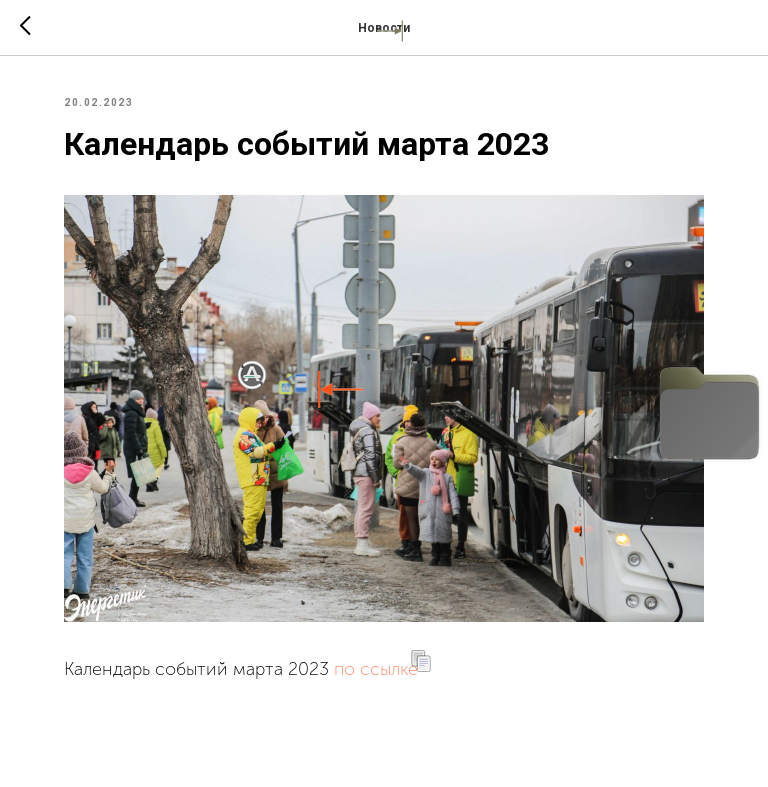 The width and height of the screenshot is (768, 787). What do you see at coordinates (340, 389) in the screenshot?
I see `go to the first item in a list or sequence` at bounding box center [340, 389].